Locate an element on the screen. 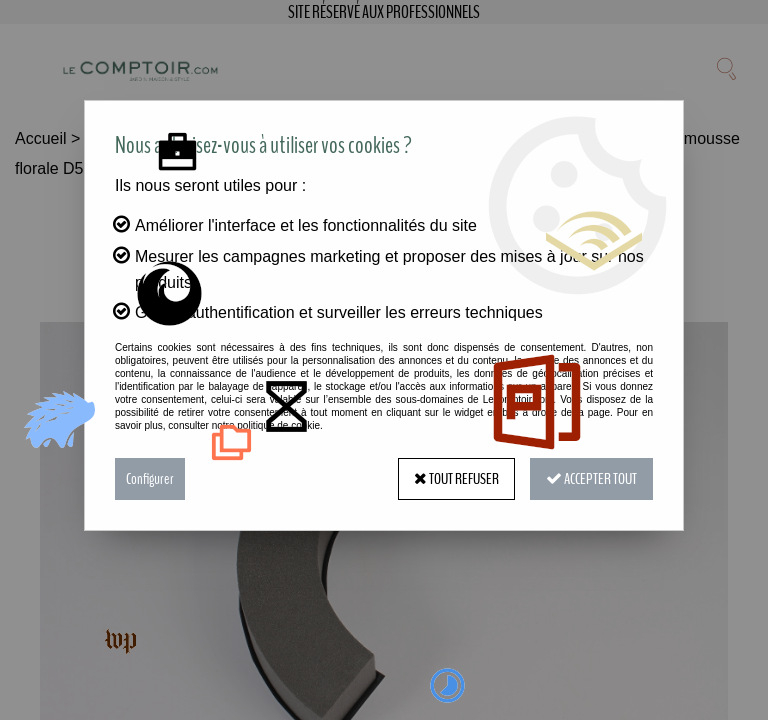 This screenshot has width=768, height=720. open The Washington Post app is located at coordinates (120, 641).